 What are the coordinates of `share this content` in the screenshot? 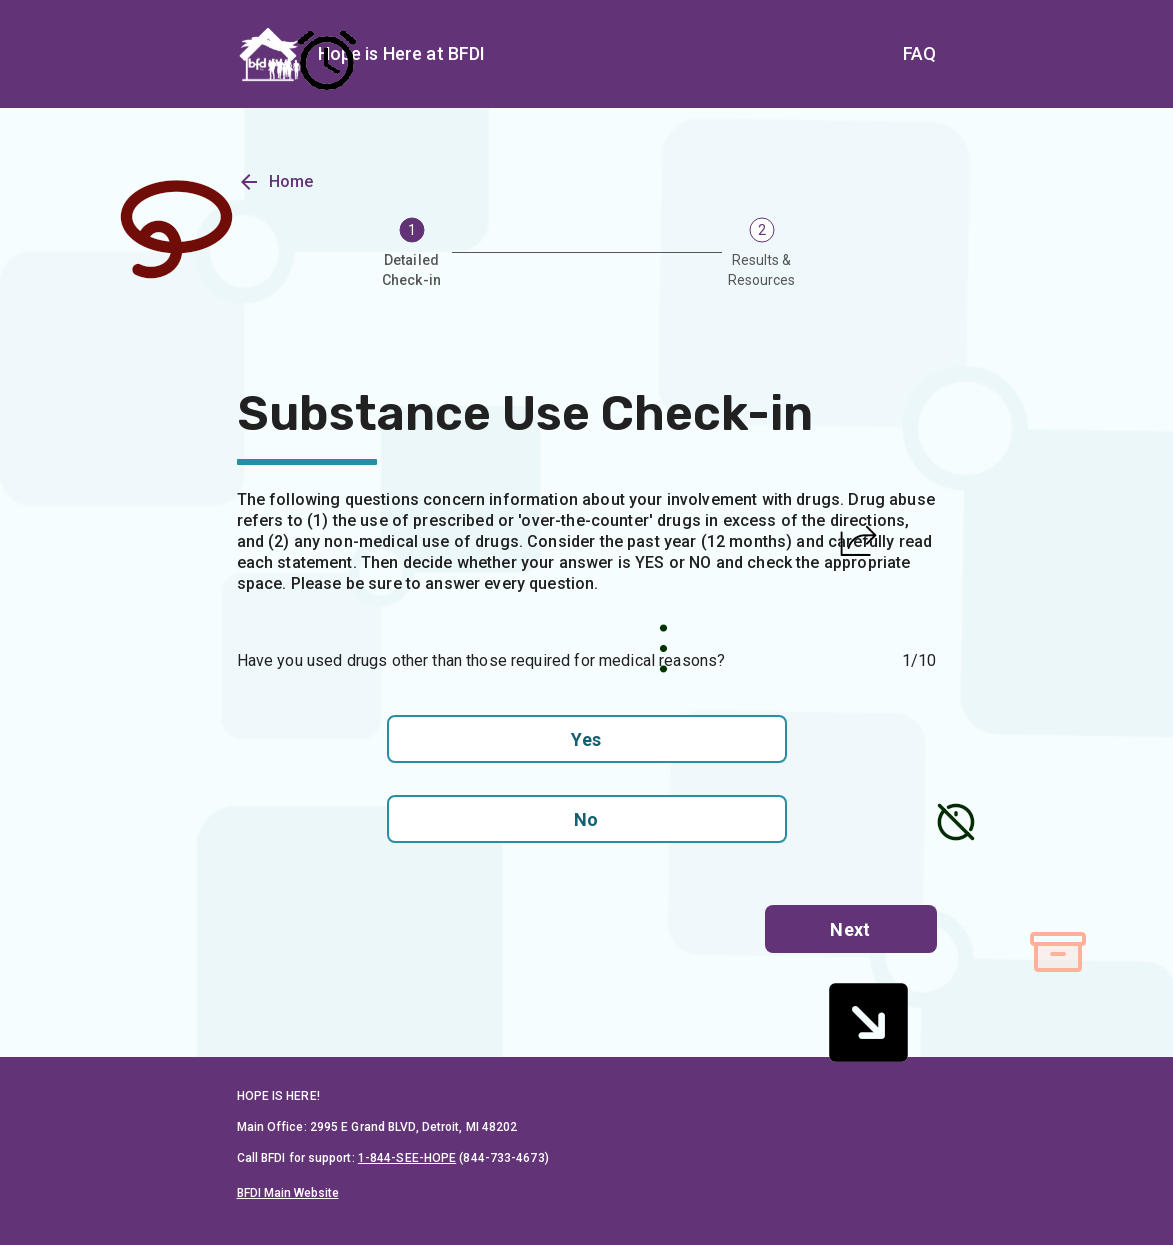 It's located at (858, 539).